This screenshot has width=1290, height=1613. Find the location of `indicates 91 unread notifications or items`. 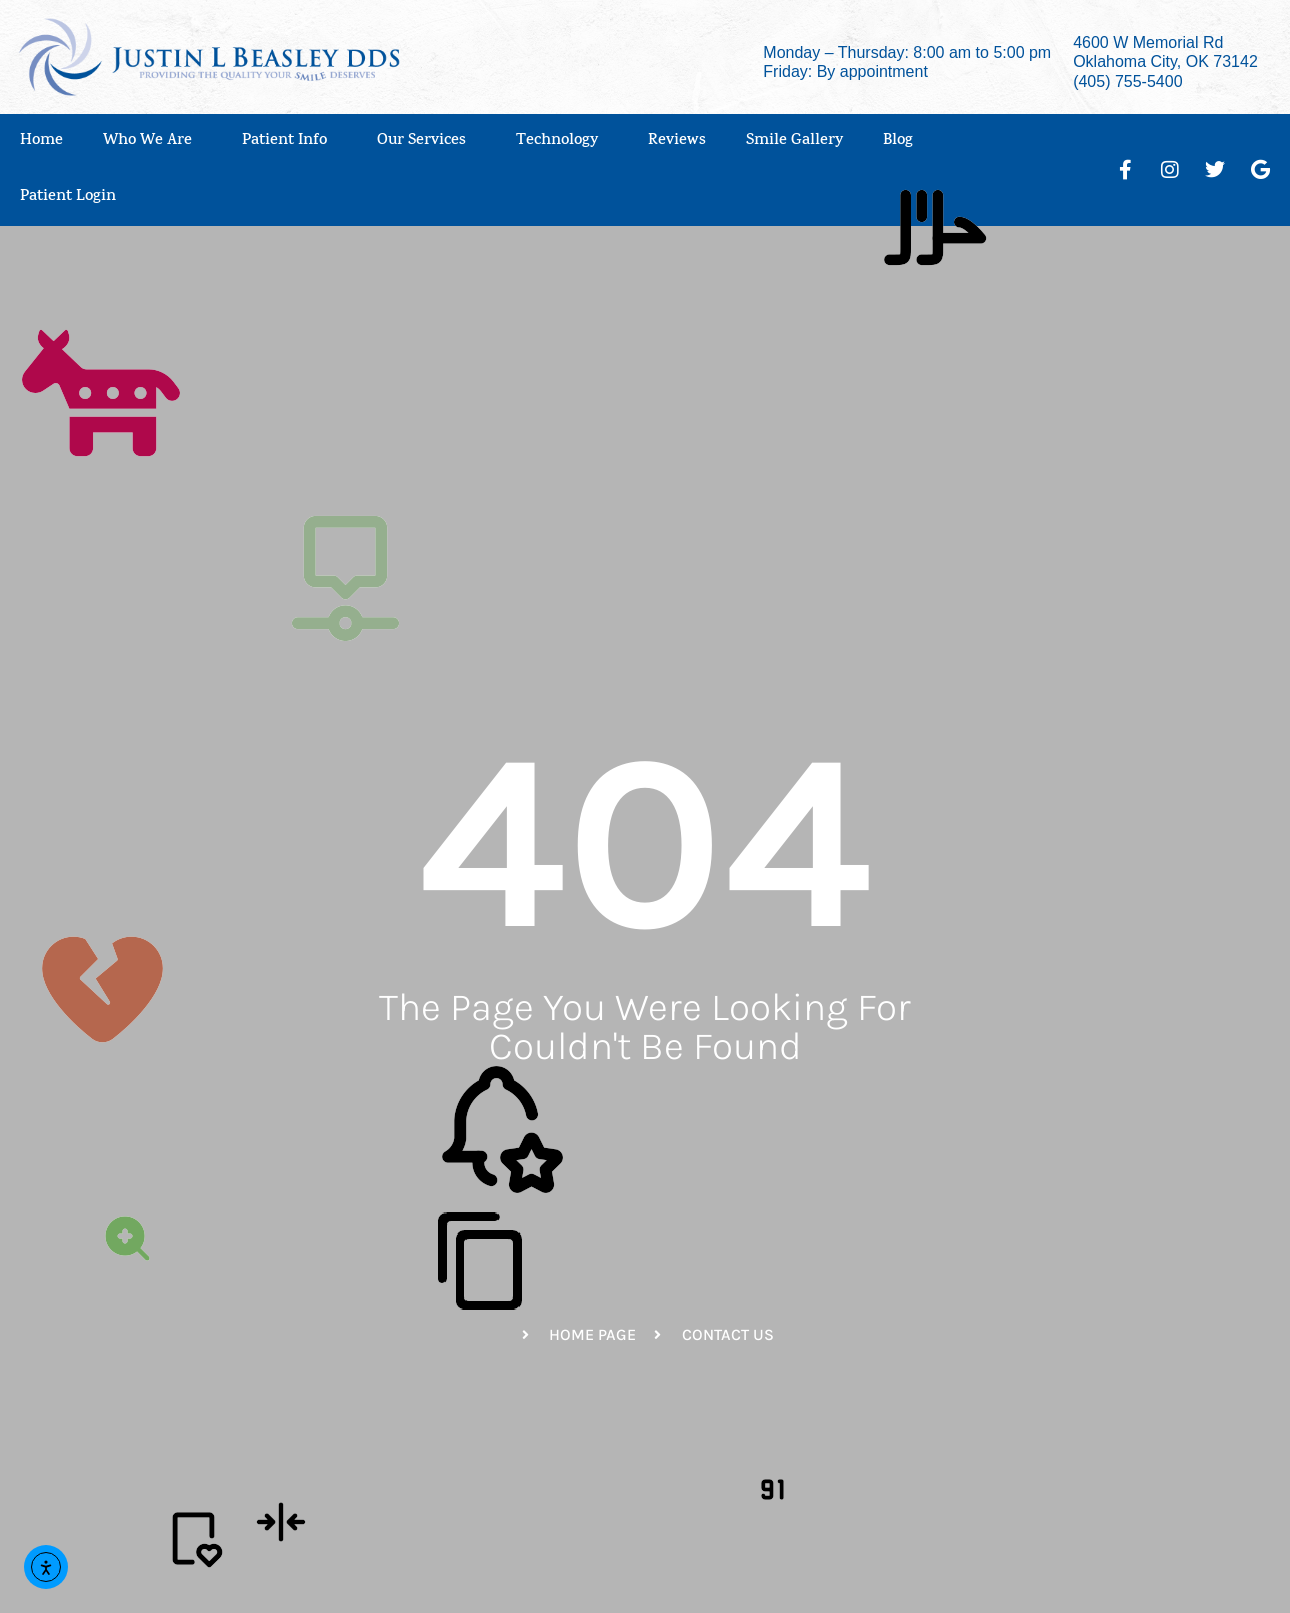

indicates 91 unread notifications or items is located at coordinates (773, 1489).